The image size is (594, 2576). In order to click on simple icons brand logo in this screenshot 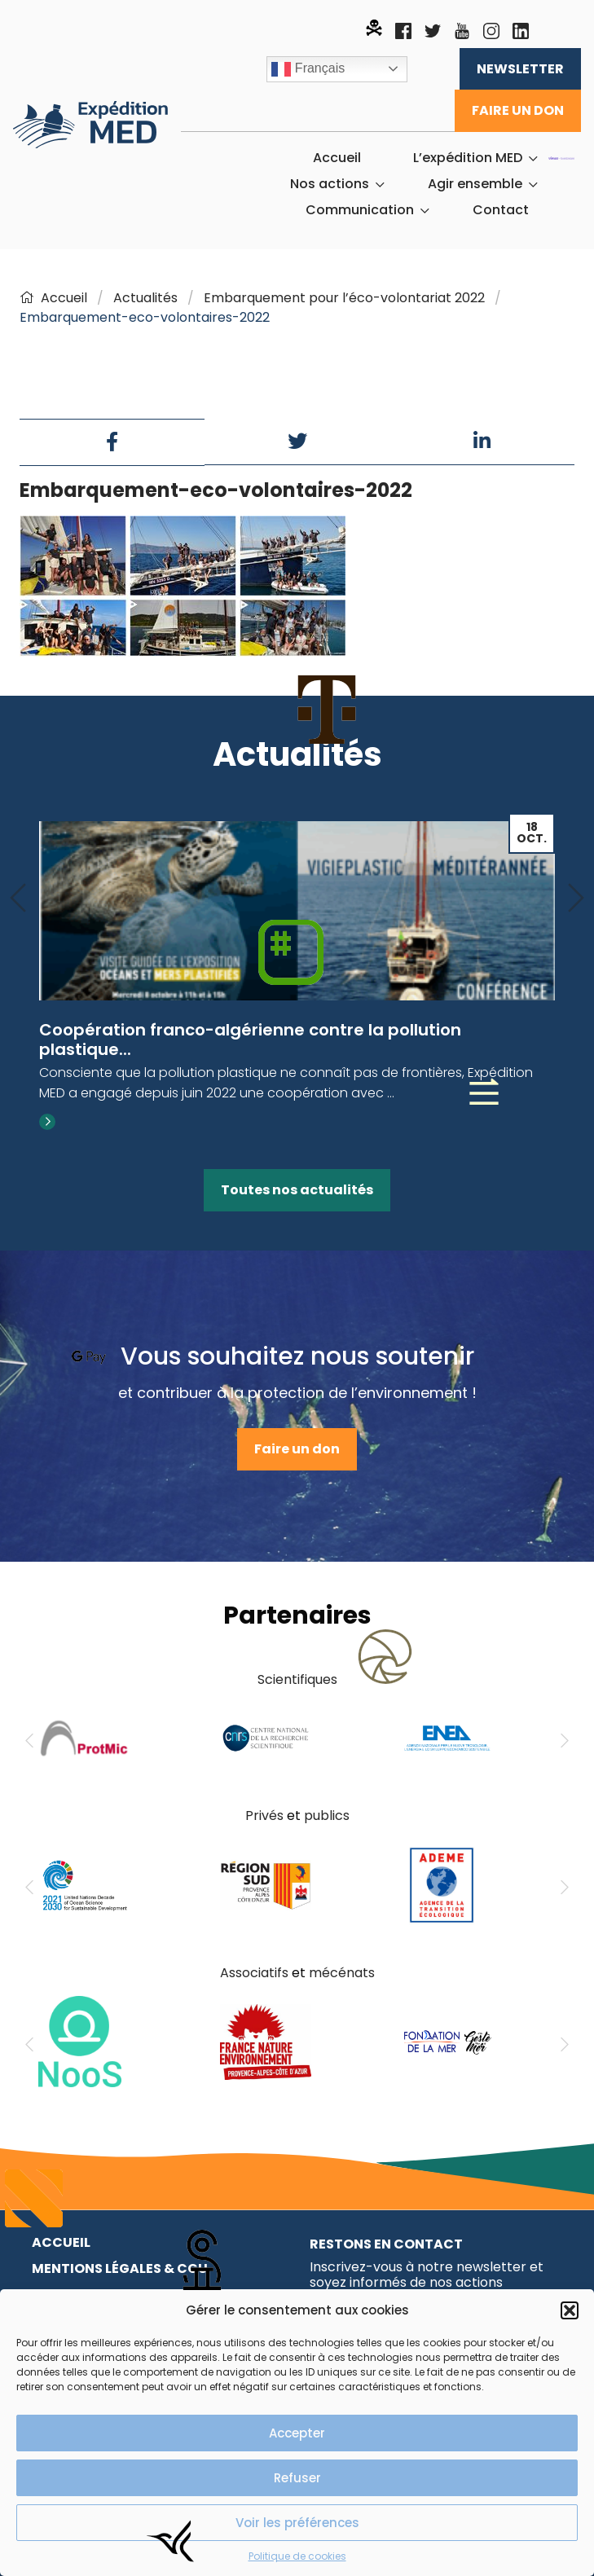, I will do `click(202, 2260)`.